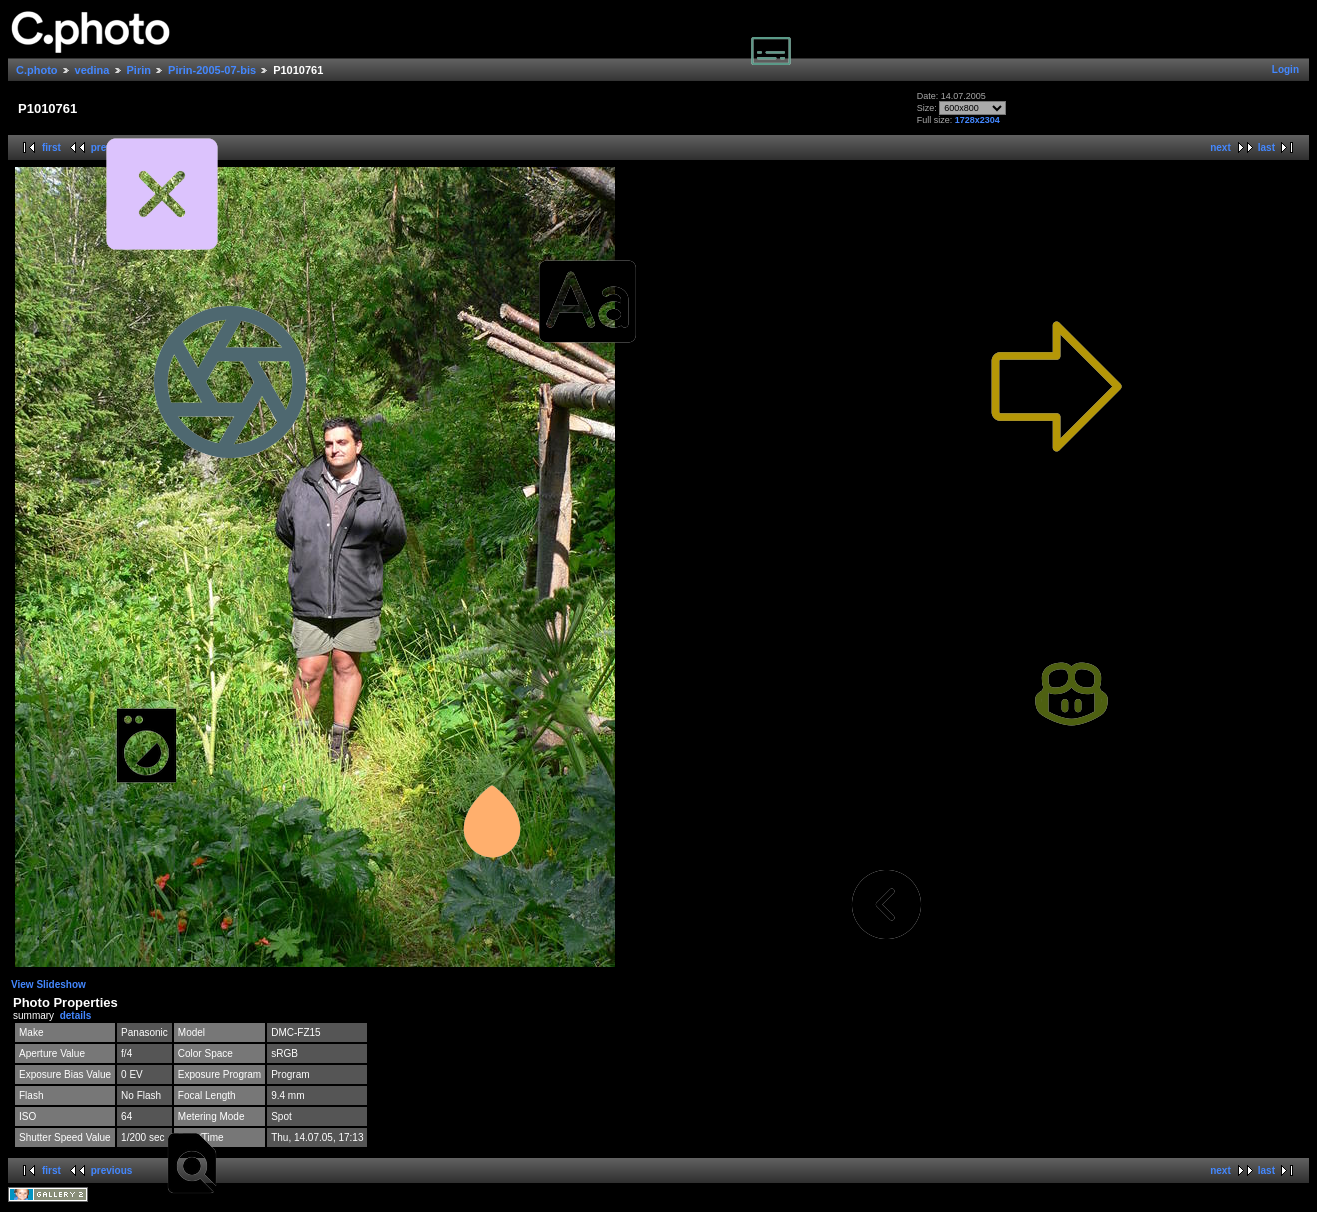 Image resolution: width=1317 pixels, height=1212 pixels. I want to click on enable subtitles or closed captions, so click(771, 51).